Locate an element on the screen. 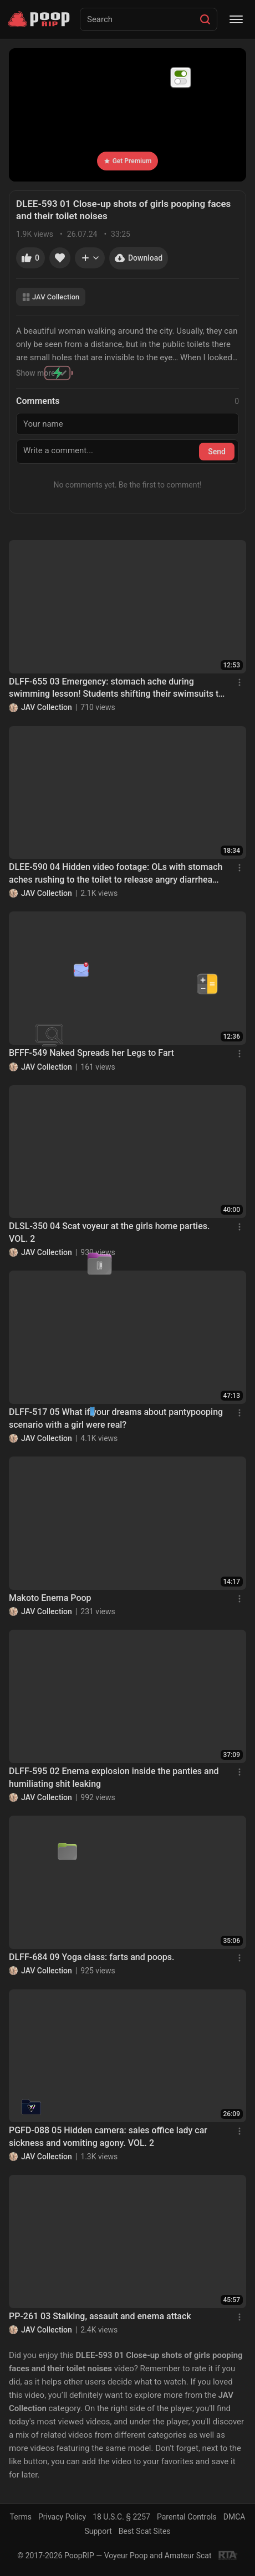  access your templates folder is located at coordinates (99, 1263).